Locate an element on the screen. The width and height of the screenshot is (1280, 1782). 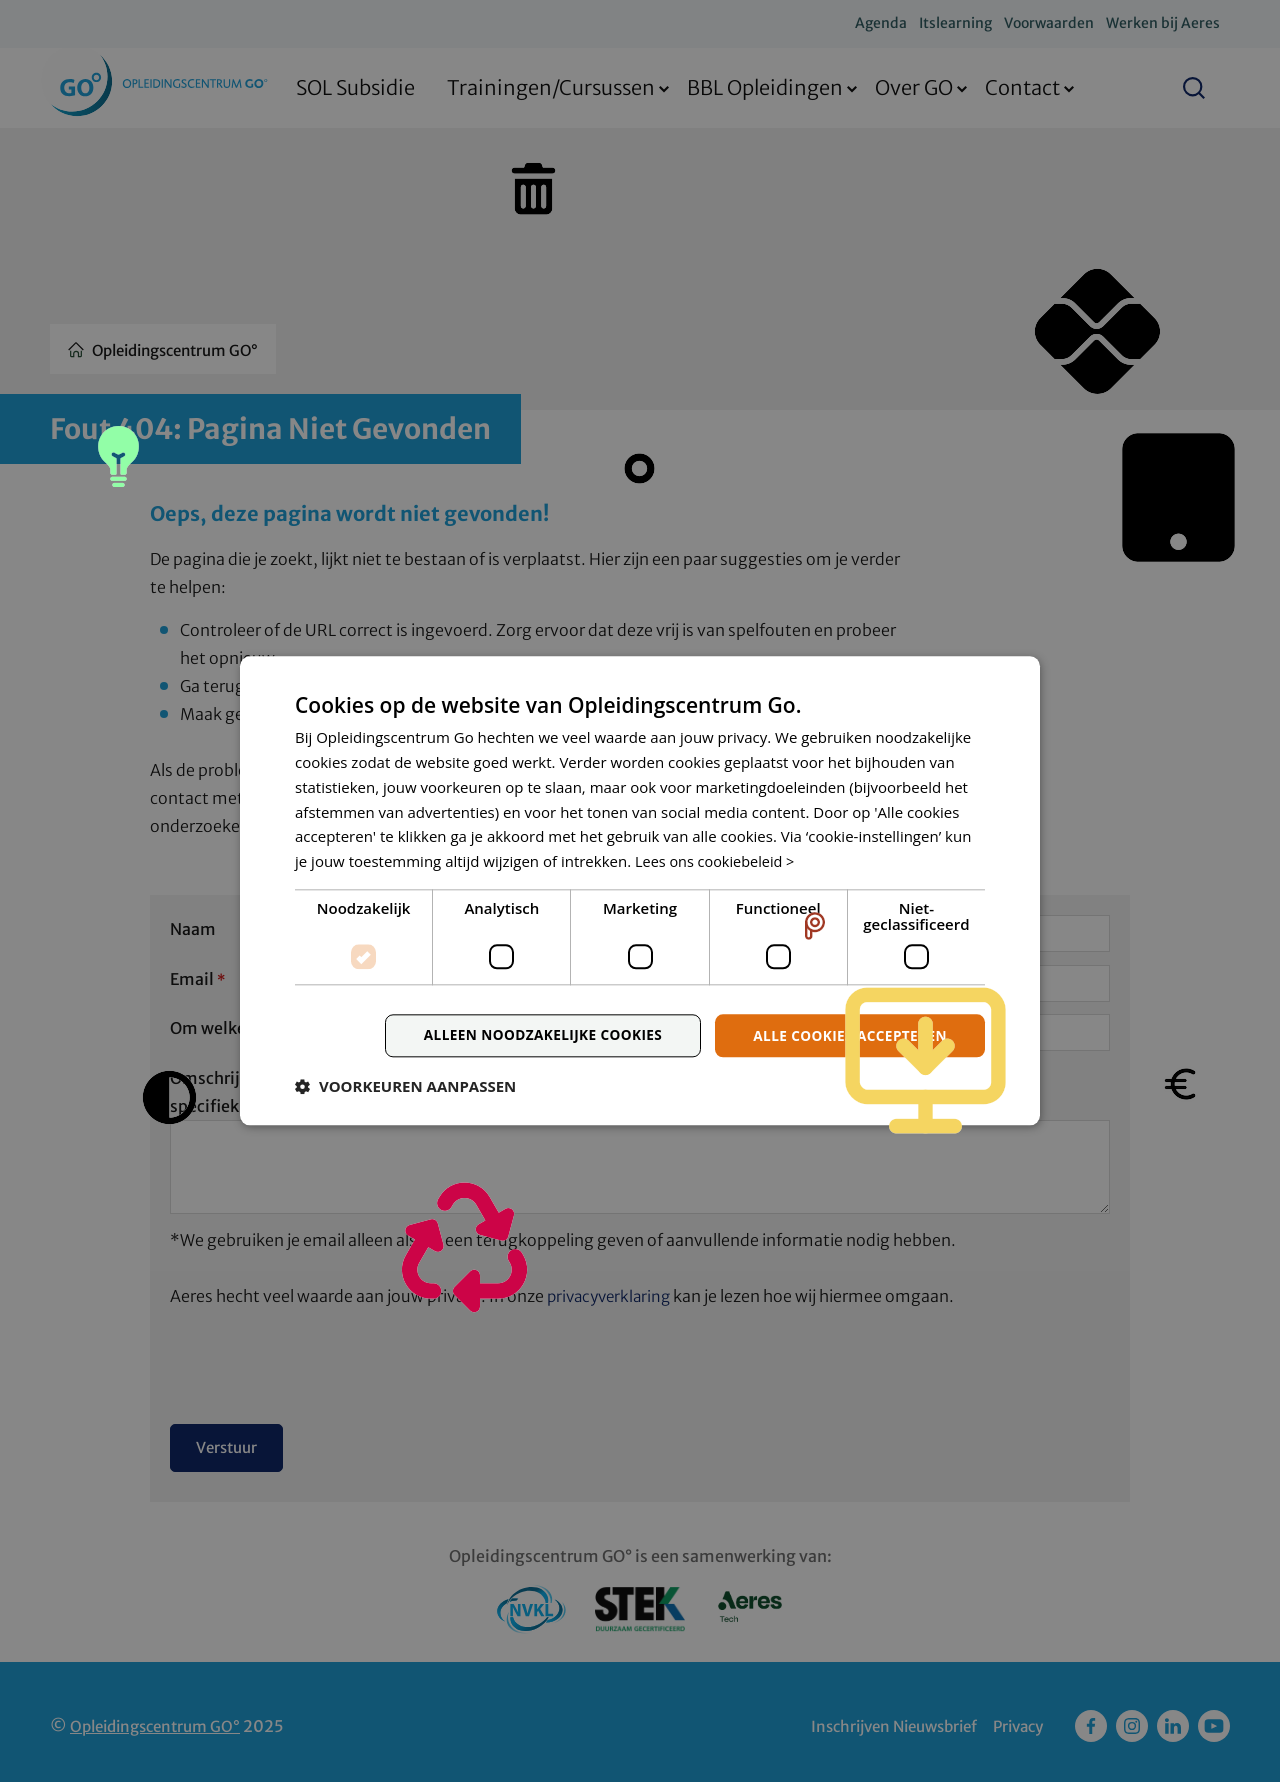
pay with pix instant payment is located at coordinates (1097, 331).